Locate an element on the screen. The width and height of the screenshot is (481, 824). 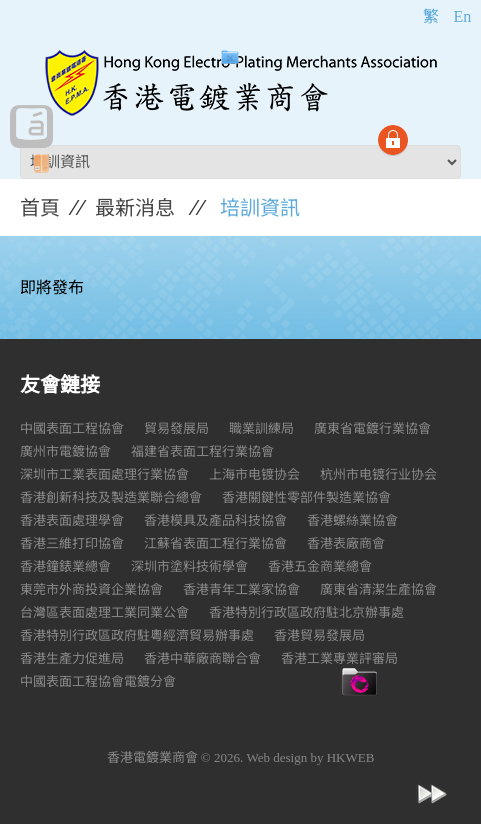
a software package or archive file is located at coordinates (41, 163).